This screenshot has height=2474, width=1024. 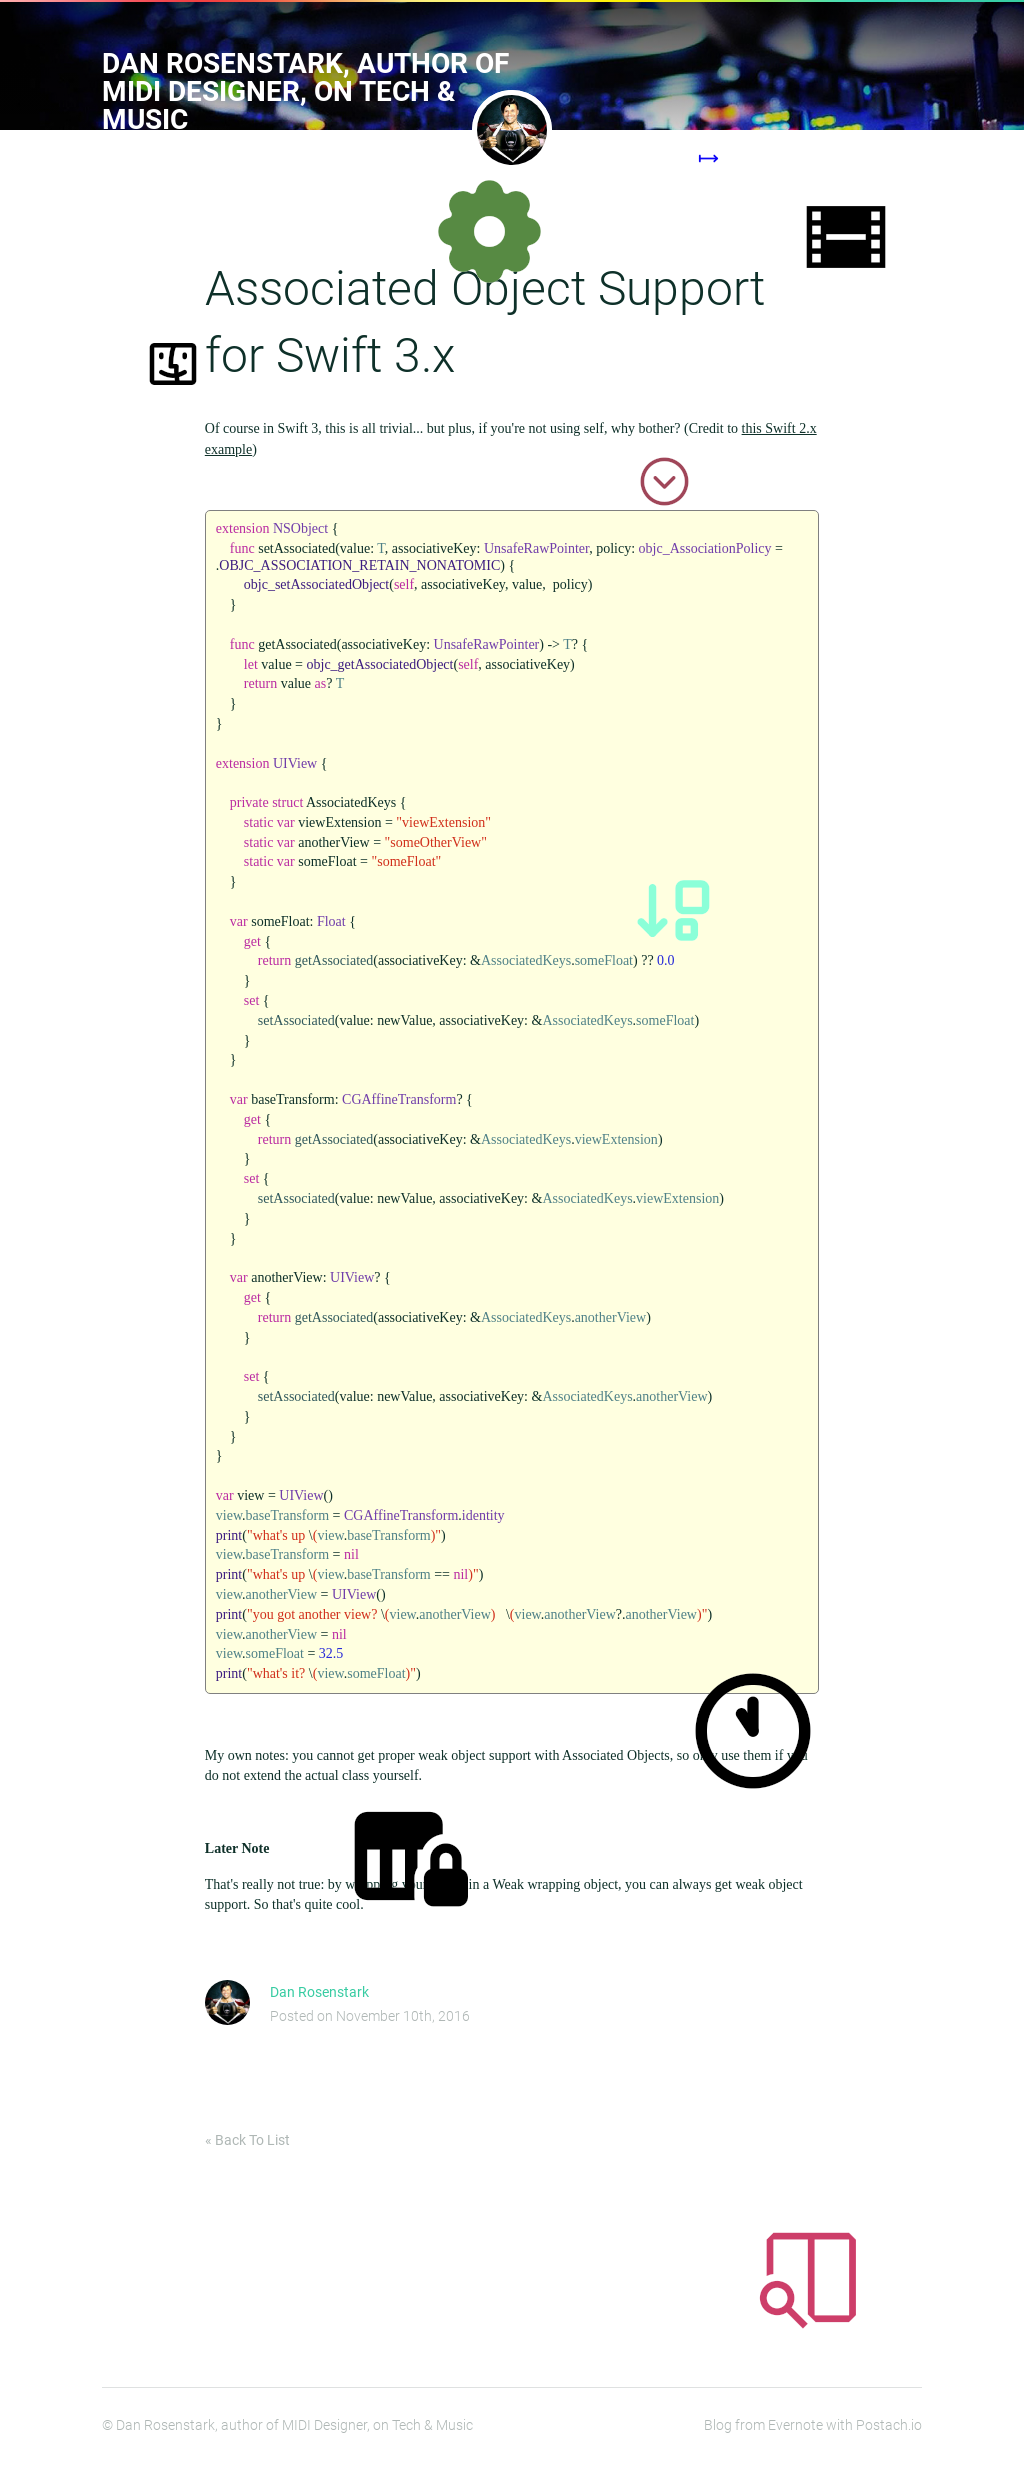 What do you see at coordinates (671, 910) in the screenshot?
I see `sort items from smallest to largest` at bounding box center [671, 910].